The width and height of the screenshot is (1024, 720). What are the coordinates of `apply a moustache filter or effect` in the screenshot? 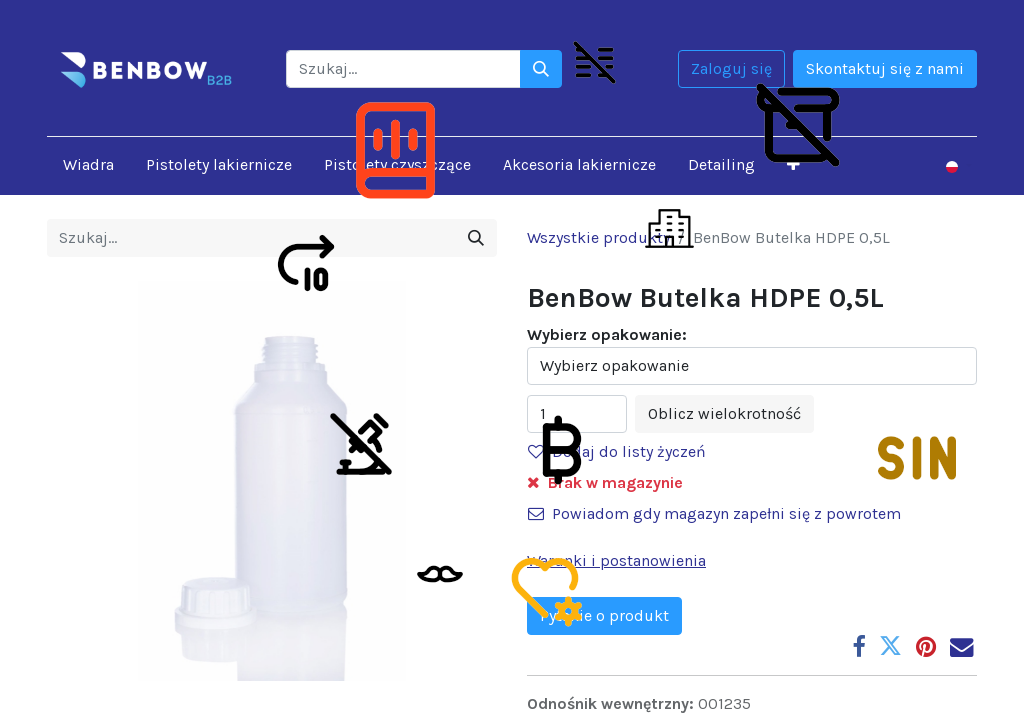 It's located at (440, 574).